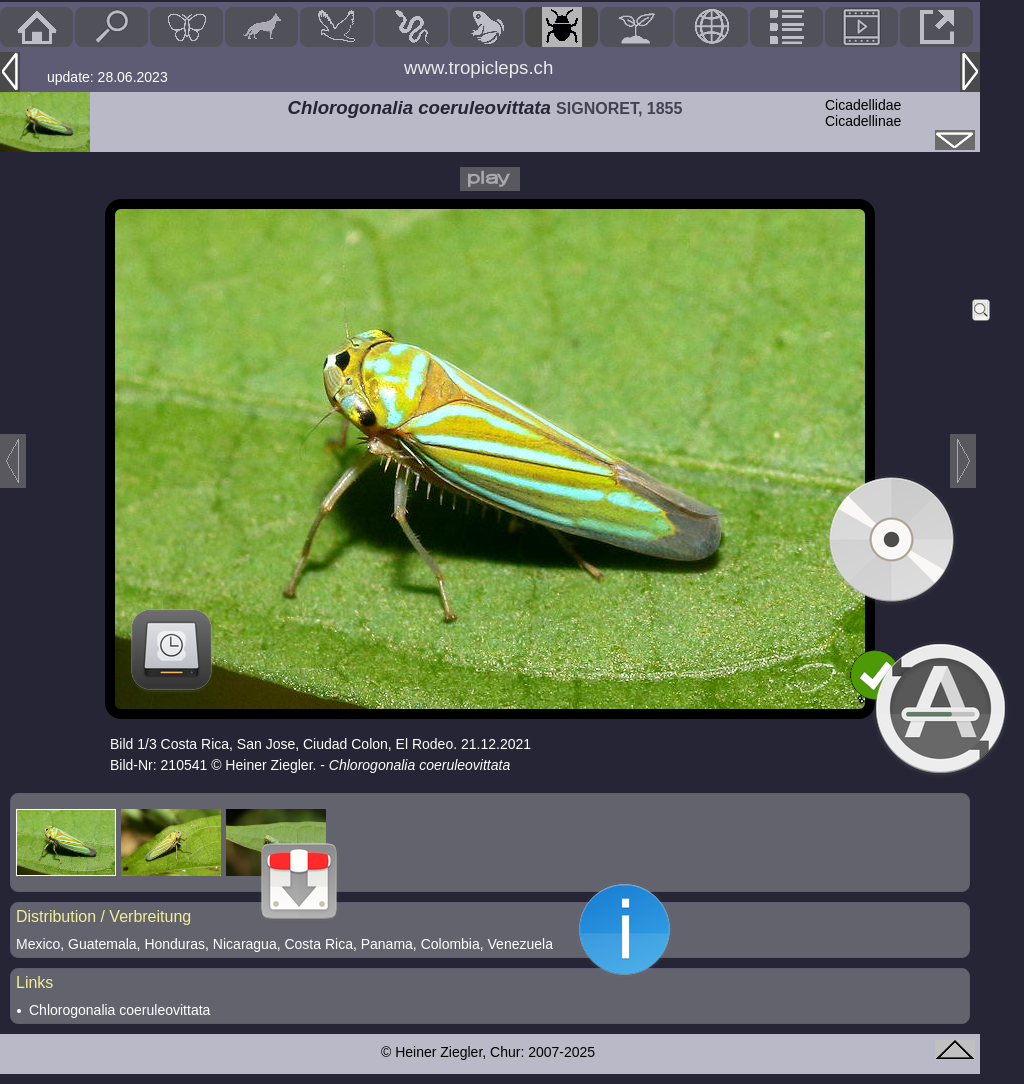  What do you see at coordinates (299, 881) in the screenshot?
I see `open transmission torrent client` at bounding box center [299, 881].